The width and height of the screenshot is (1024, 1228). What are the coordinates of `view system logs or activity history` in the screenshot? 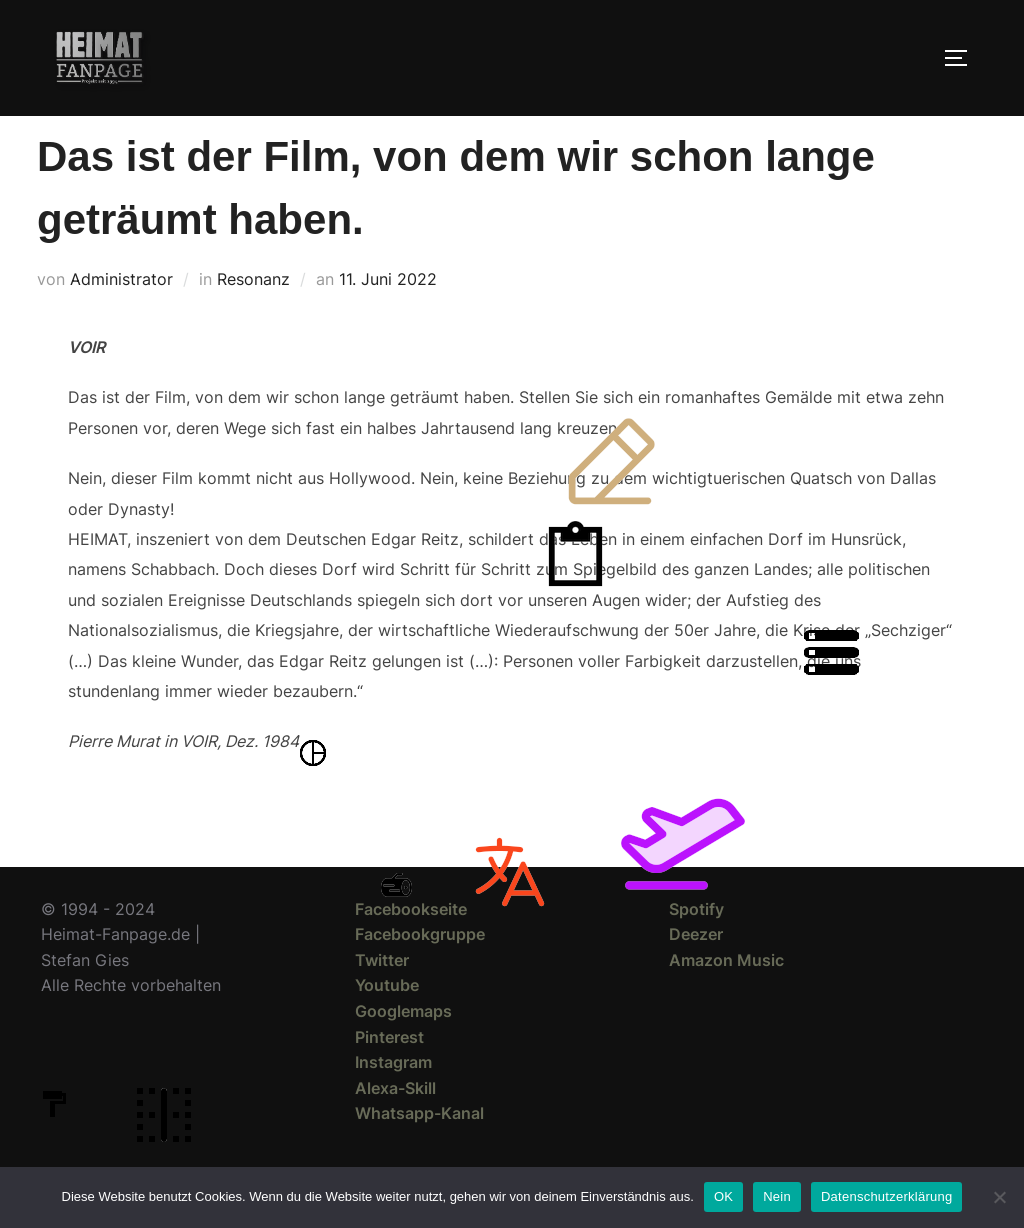 It's located at (396, 886).